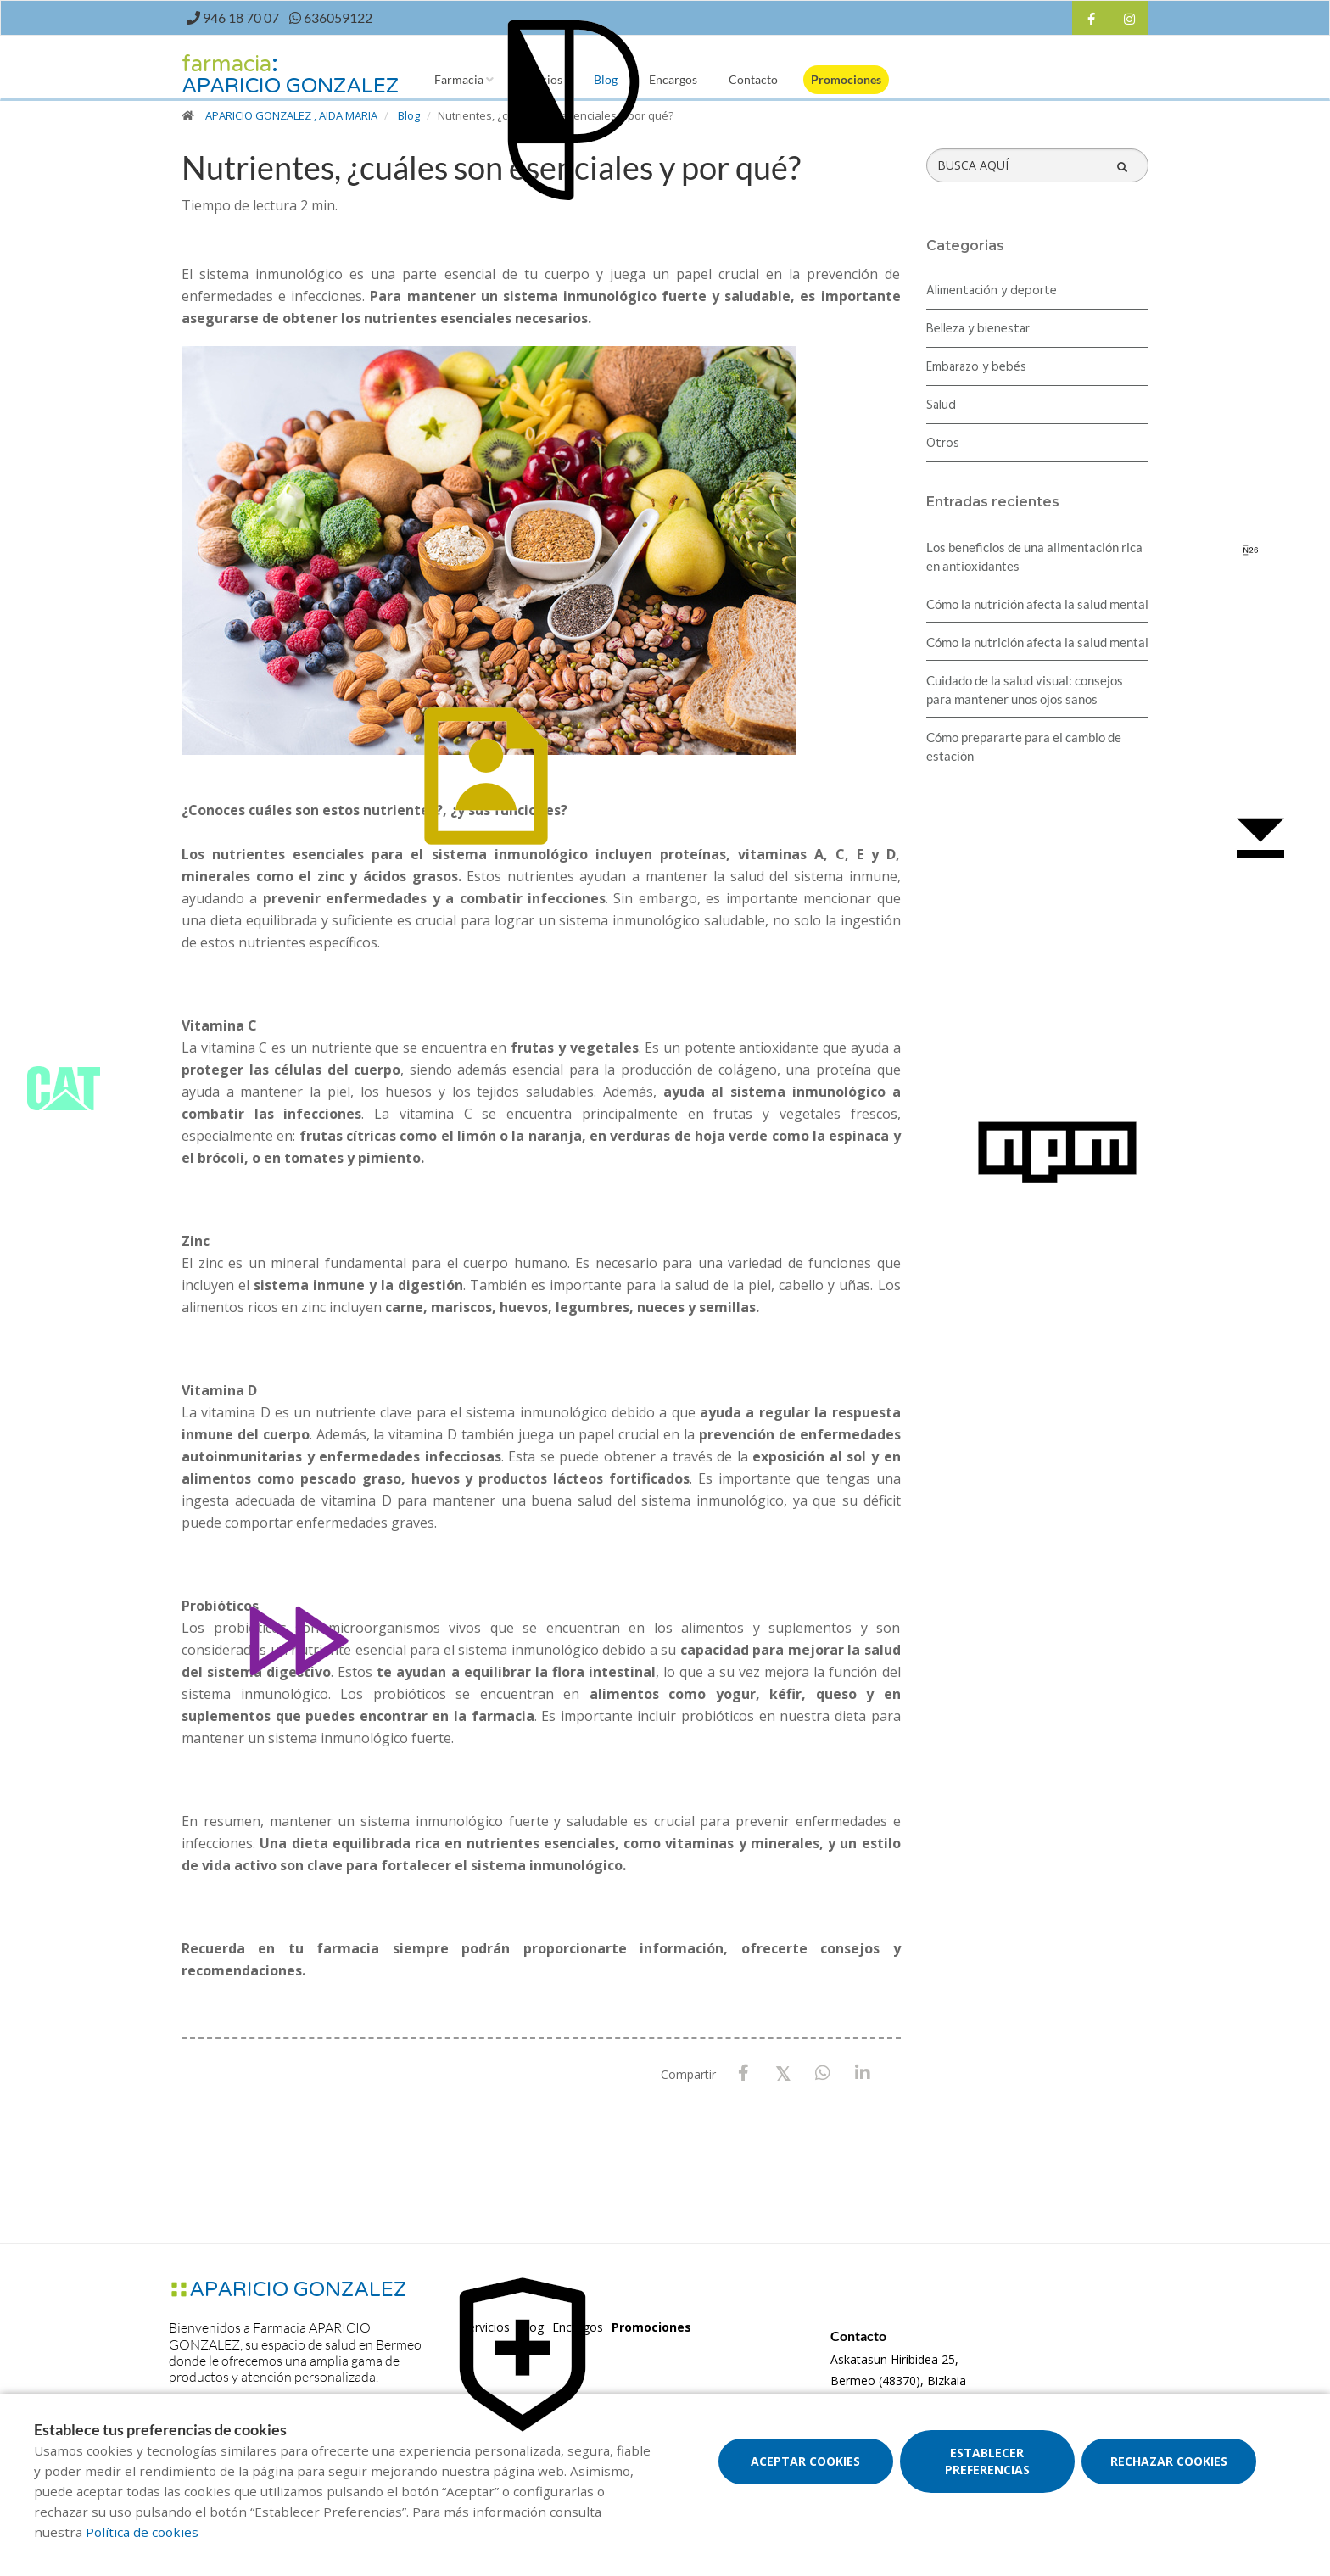  Describe the element at coordinates (64, 1088) in the screenshot. I see `caterpillar inc. company logo` at that location.